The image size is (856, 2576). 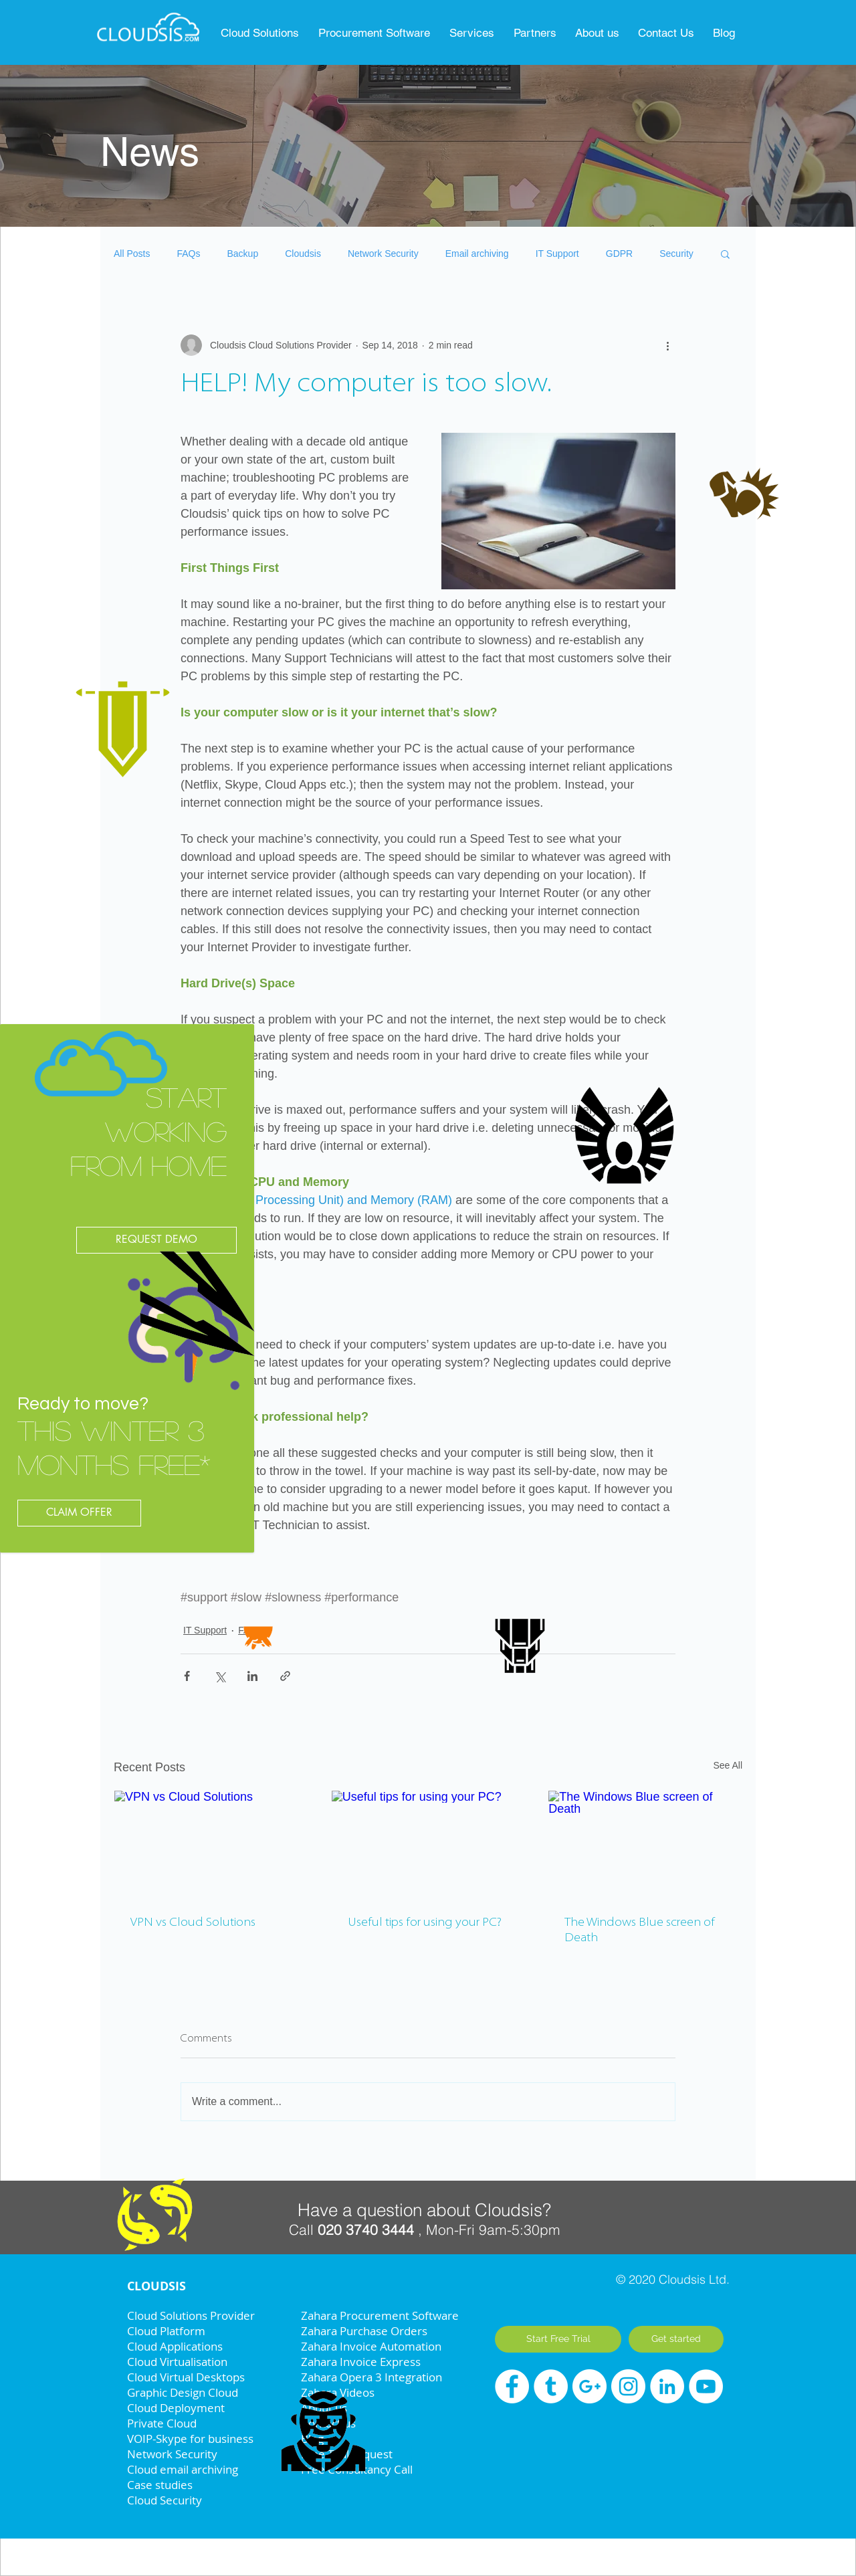 What do you see at coordinates (520, 1646) in the screenshot?
I see `equip metal scale armor` at bounding box center [520, 1646].